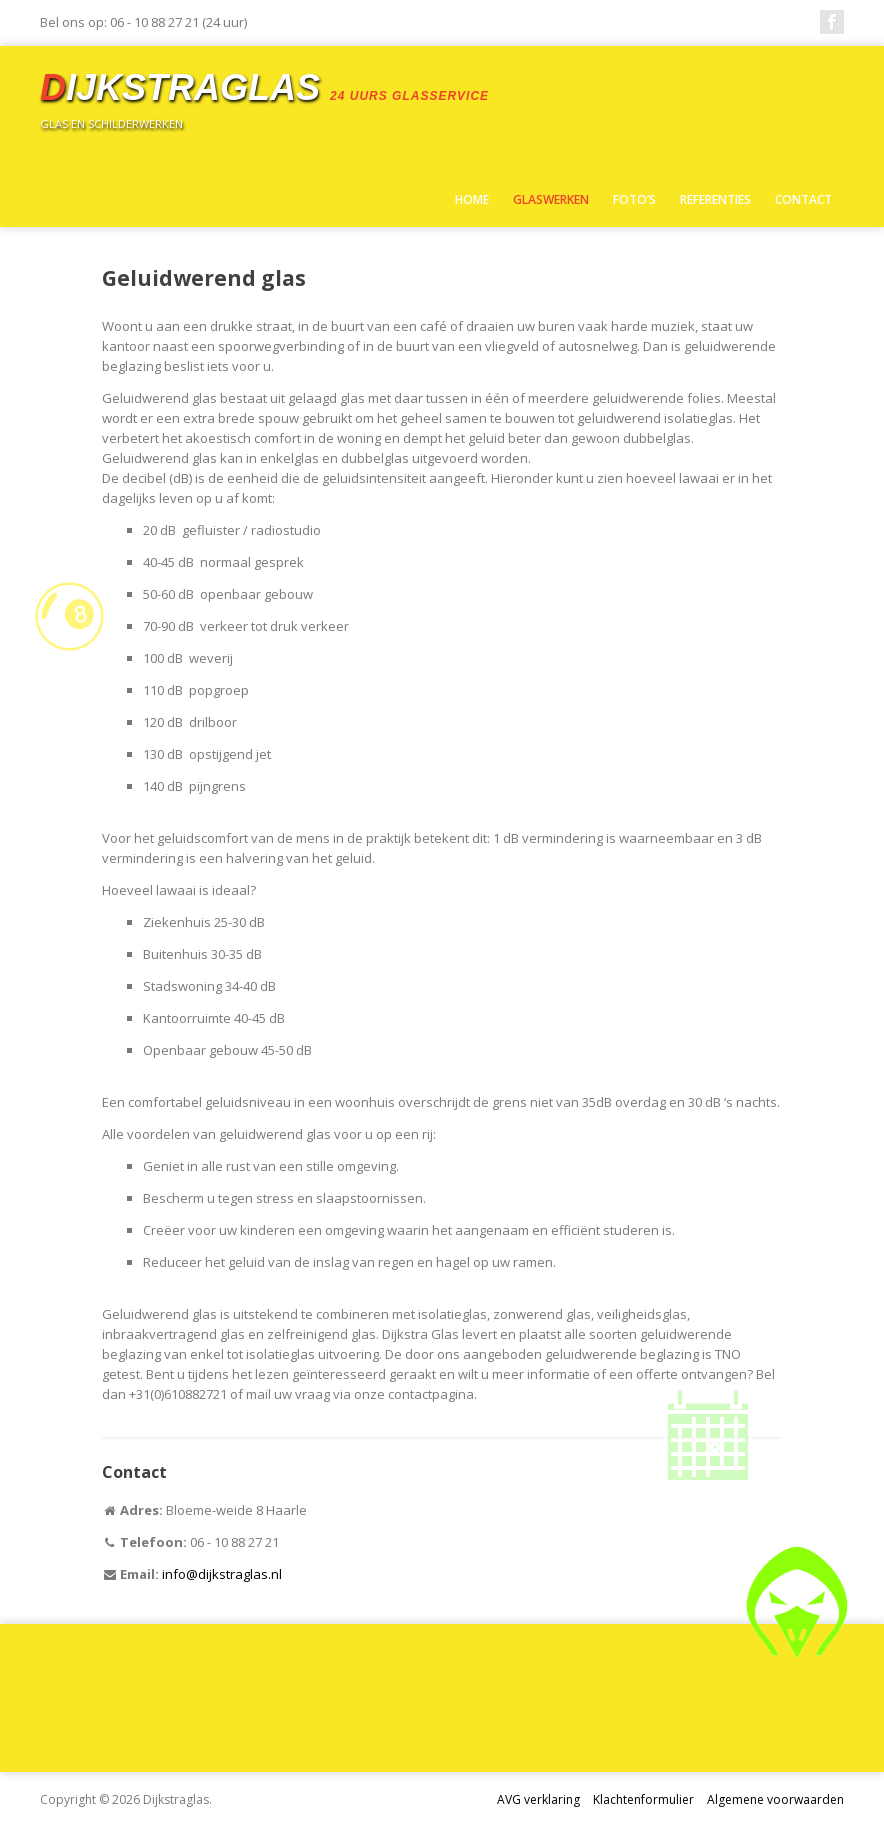 The image size is (884, 1832). Describe the element at coordinates (69, 616) in the screenshot. I see `play billiards or pool game` at that location.